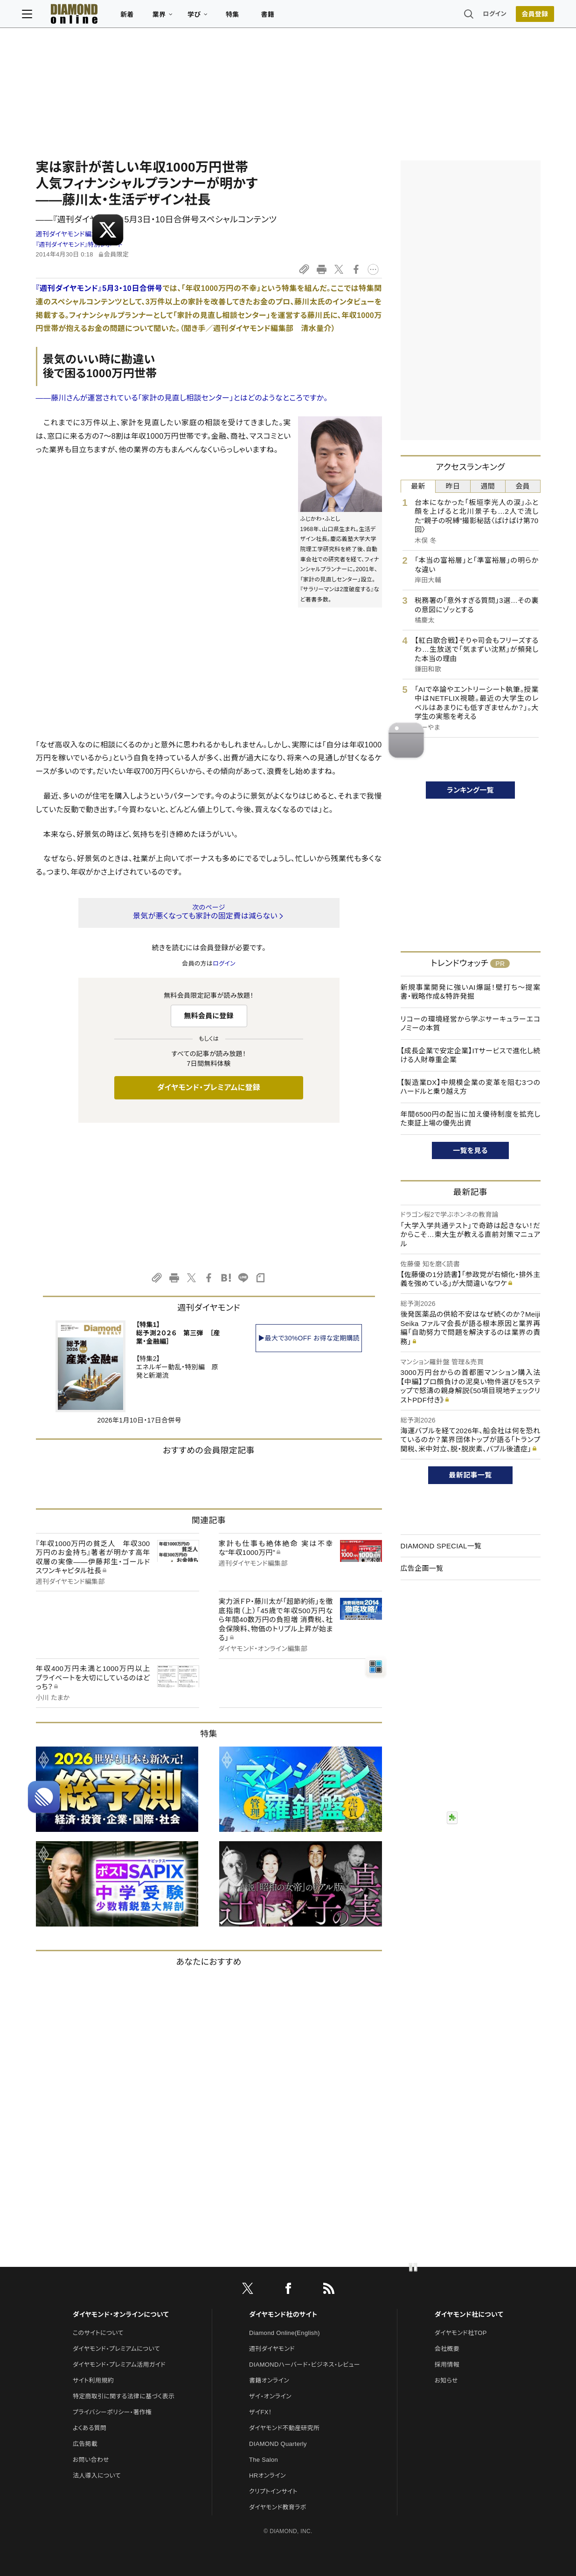 The width and height of the screenshot is (576, 2576). Describe the element at coordinates (44, 1797) in the screenshot. I see `open the Linear app` at that location.